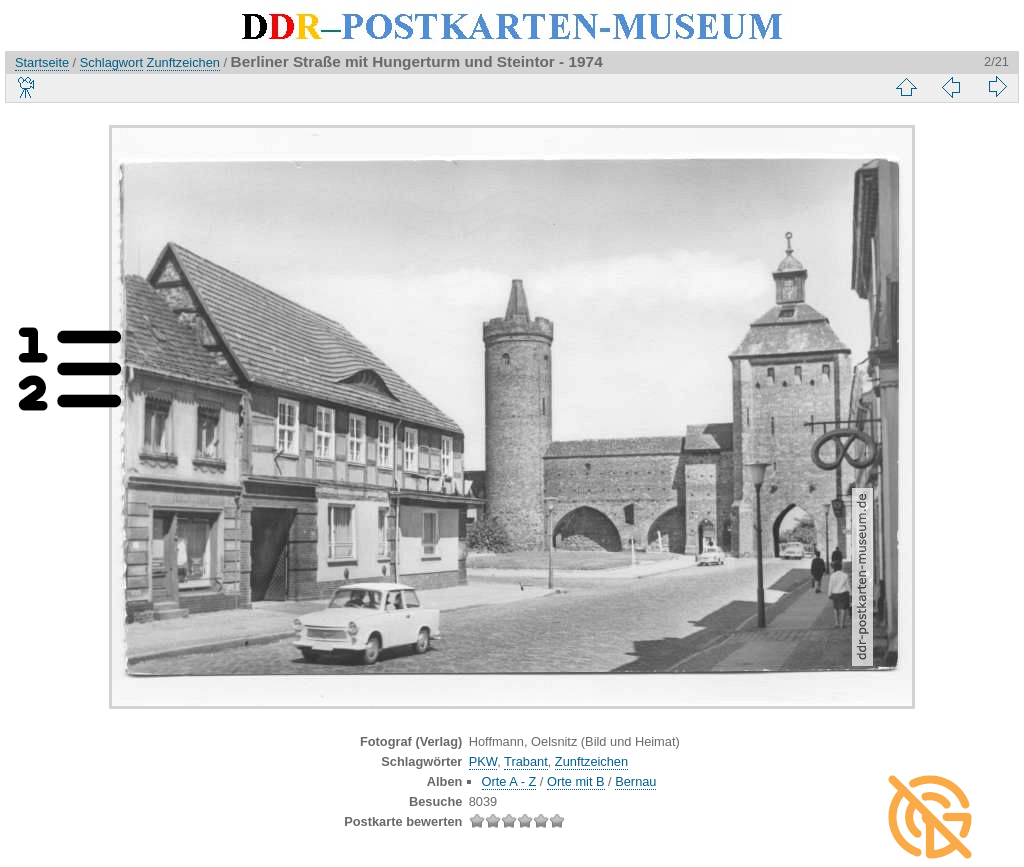 This screenshot has width=1024, height=867. What do you see at coordinates (70, 369) in the screenshot?
I see `create a numbered list` at bounding box center [70, 369].